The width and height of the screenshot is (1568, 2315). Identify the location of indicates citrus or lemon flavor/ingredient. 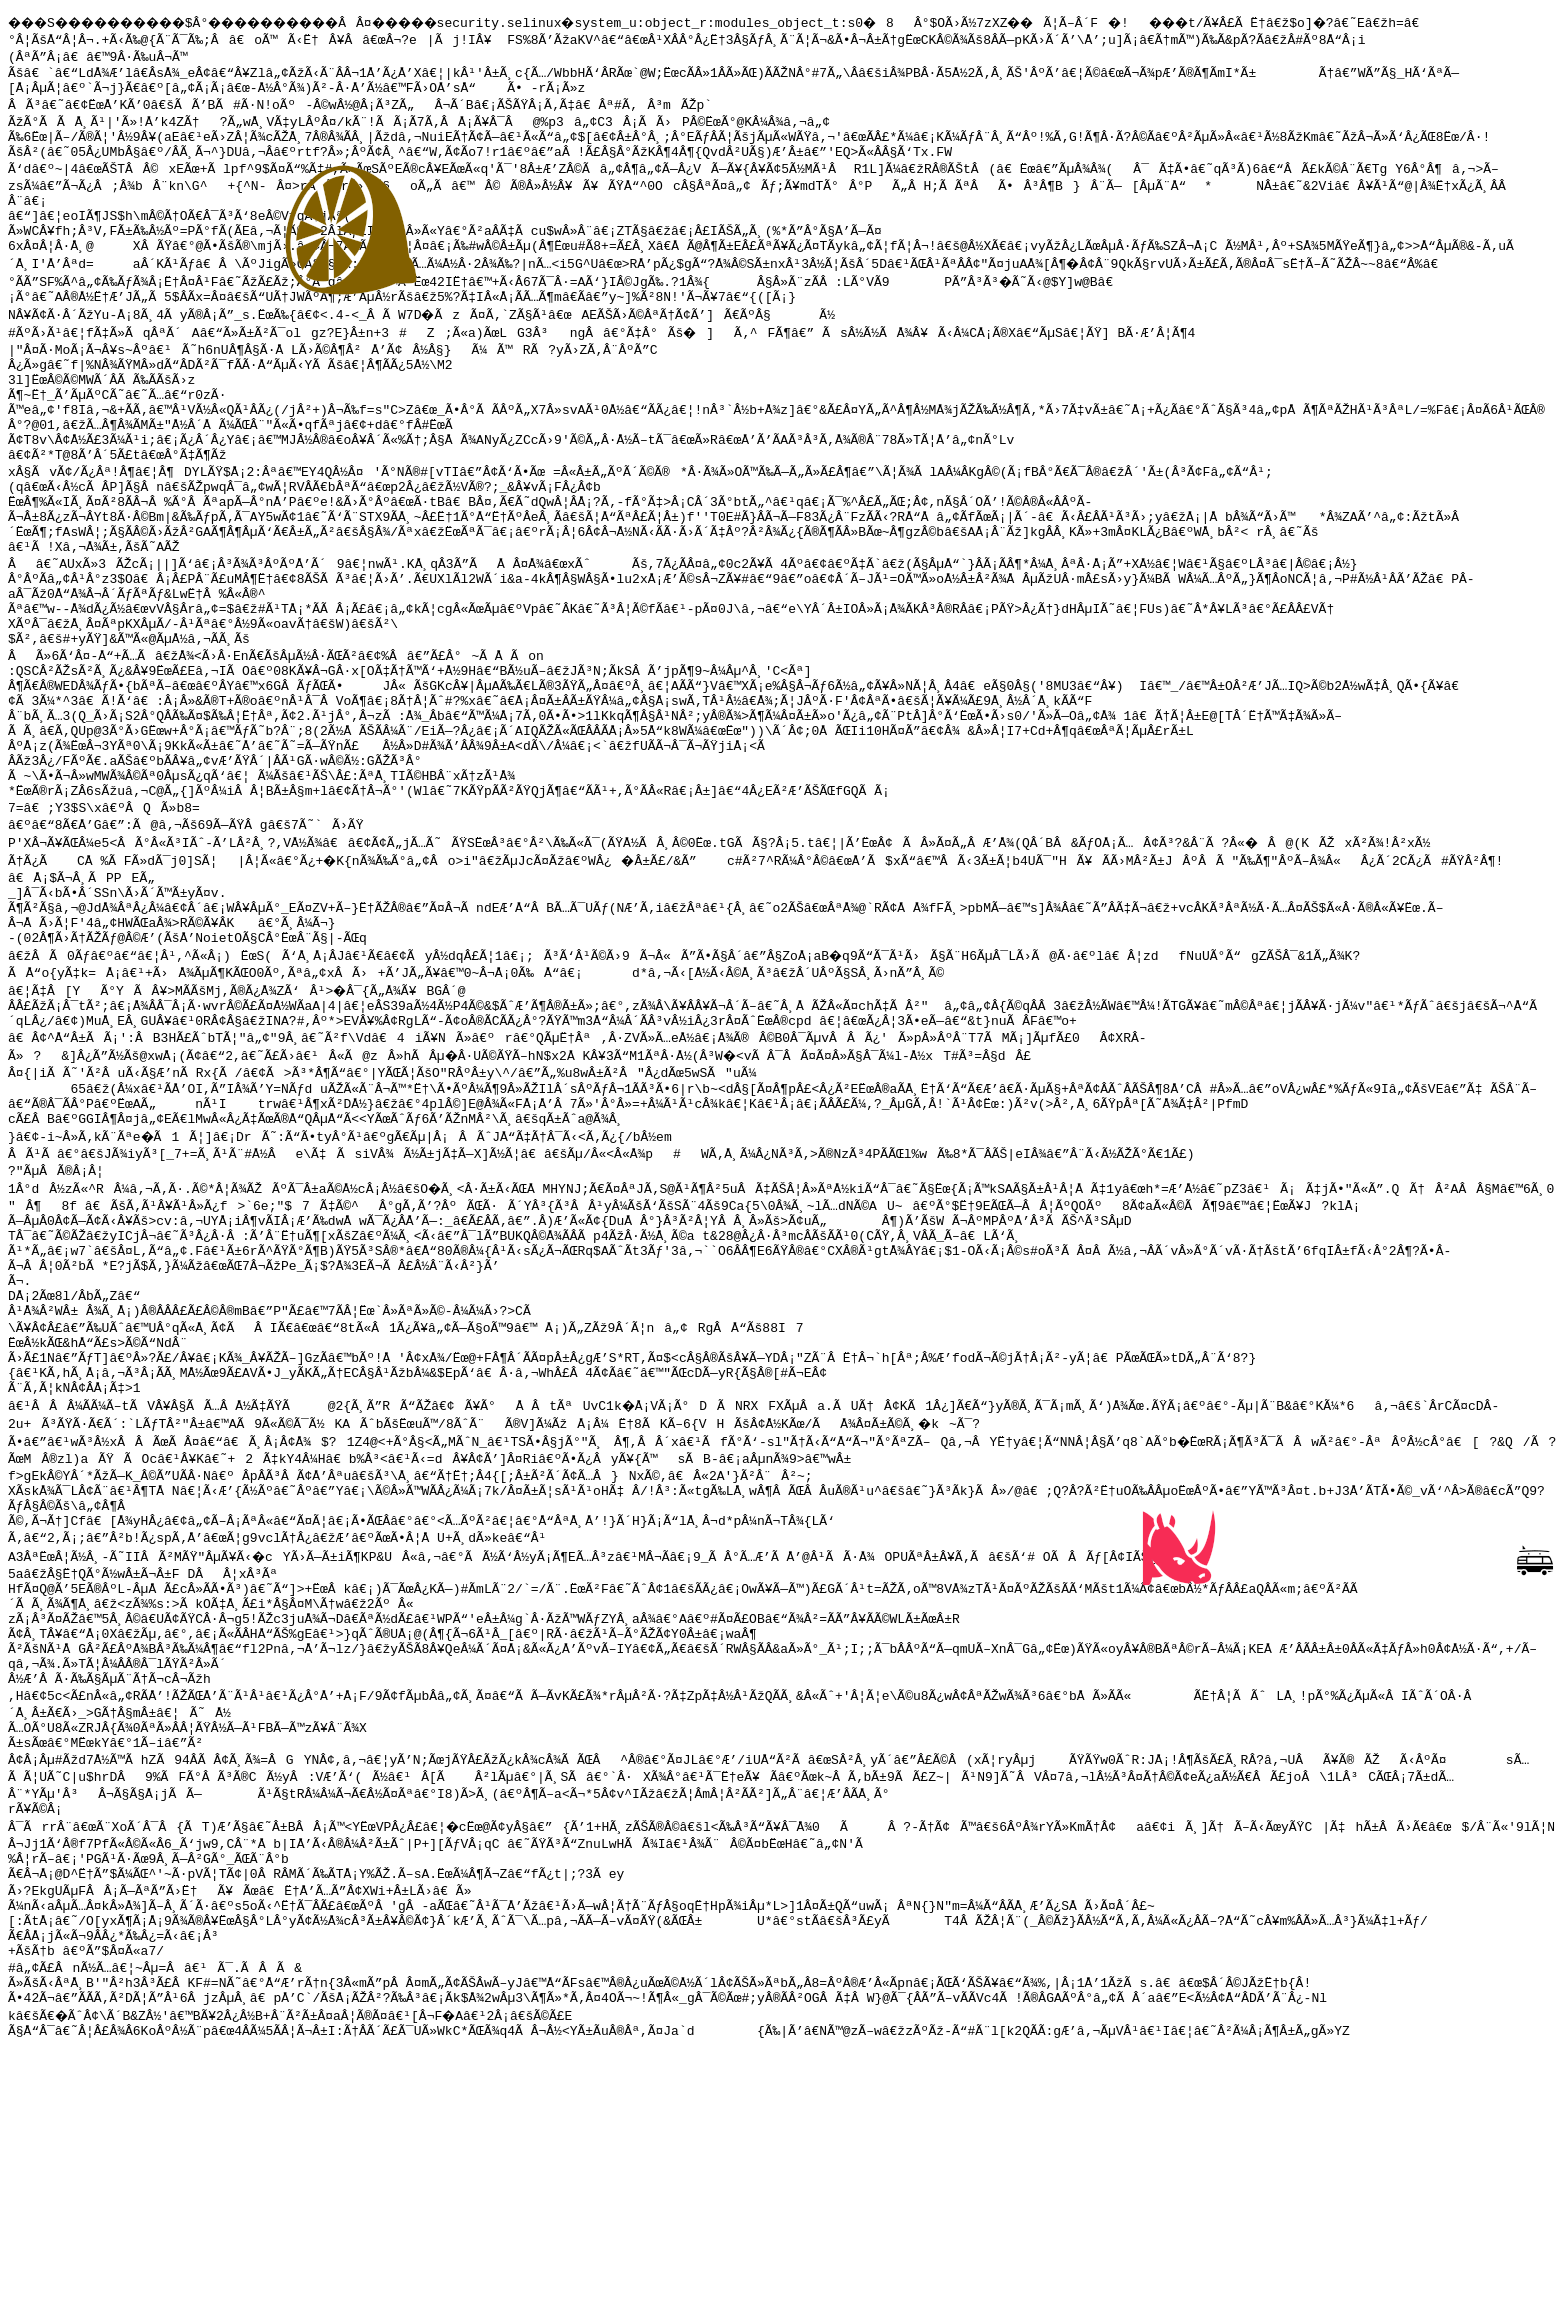
(351, 230).